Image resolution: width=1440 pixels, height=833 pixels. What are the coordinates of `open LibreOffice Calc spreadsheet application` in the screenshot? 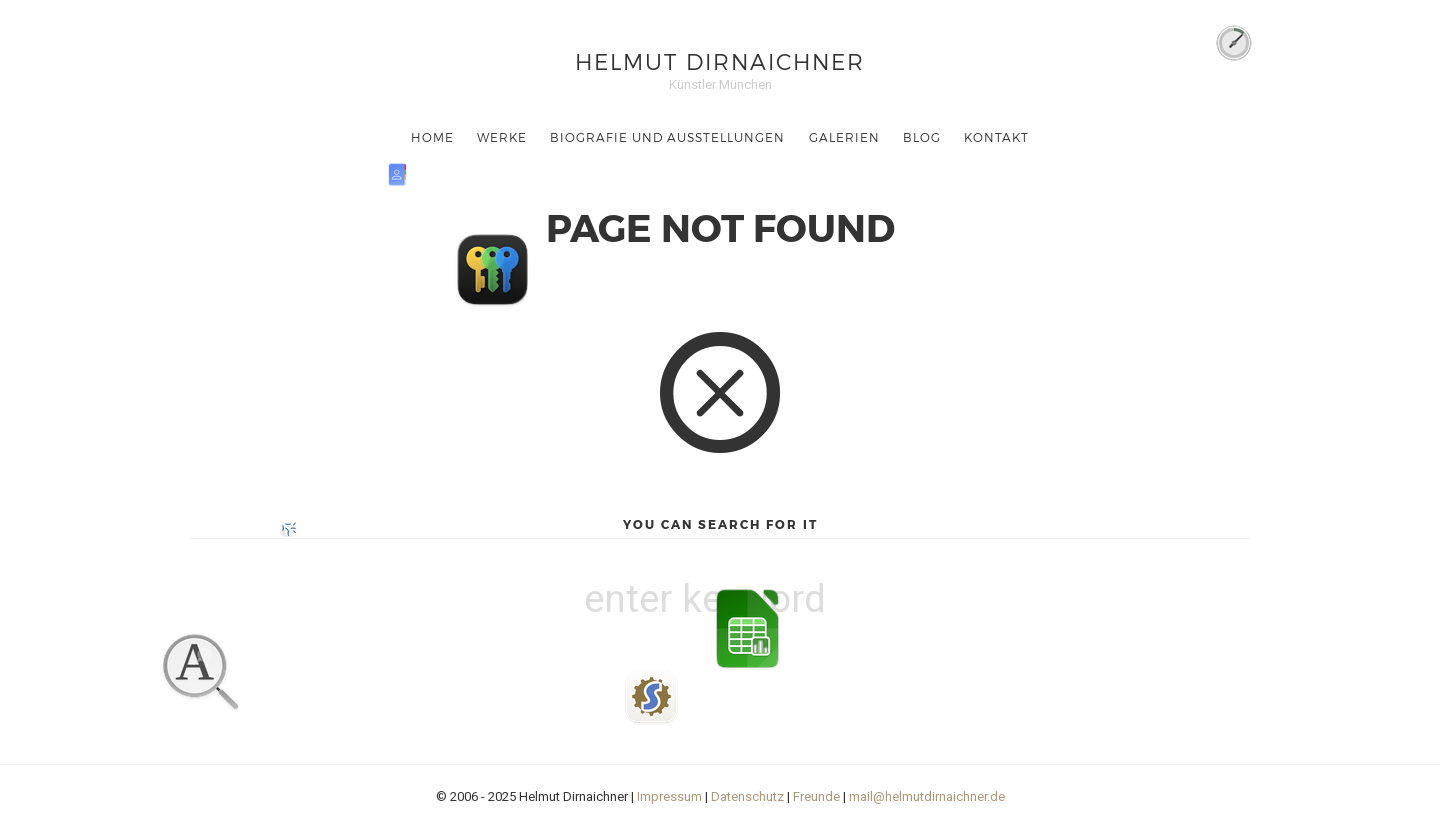 It's located at (747, 628).